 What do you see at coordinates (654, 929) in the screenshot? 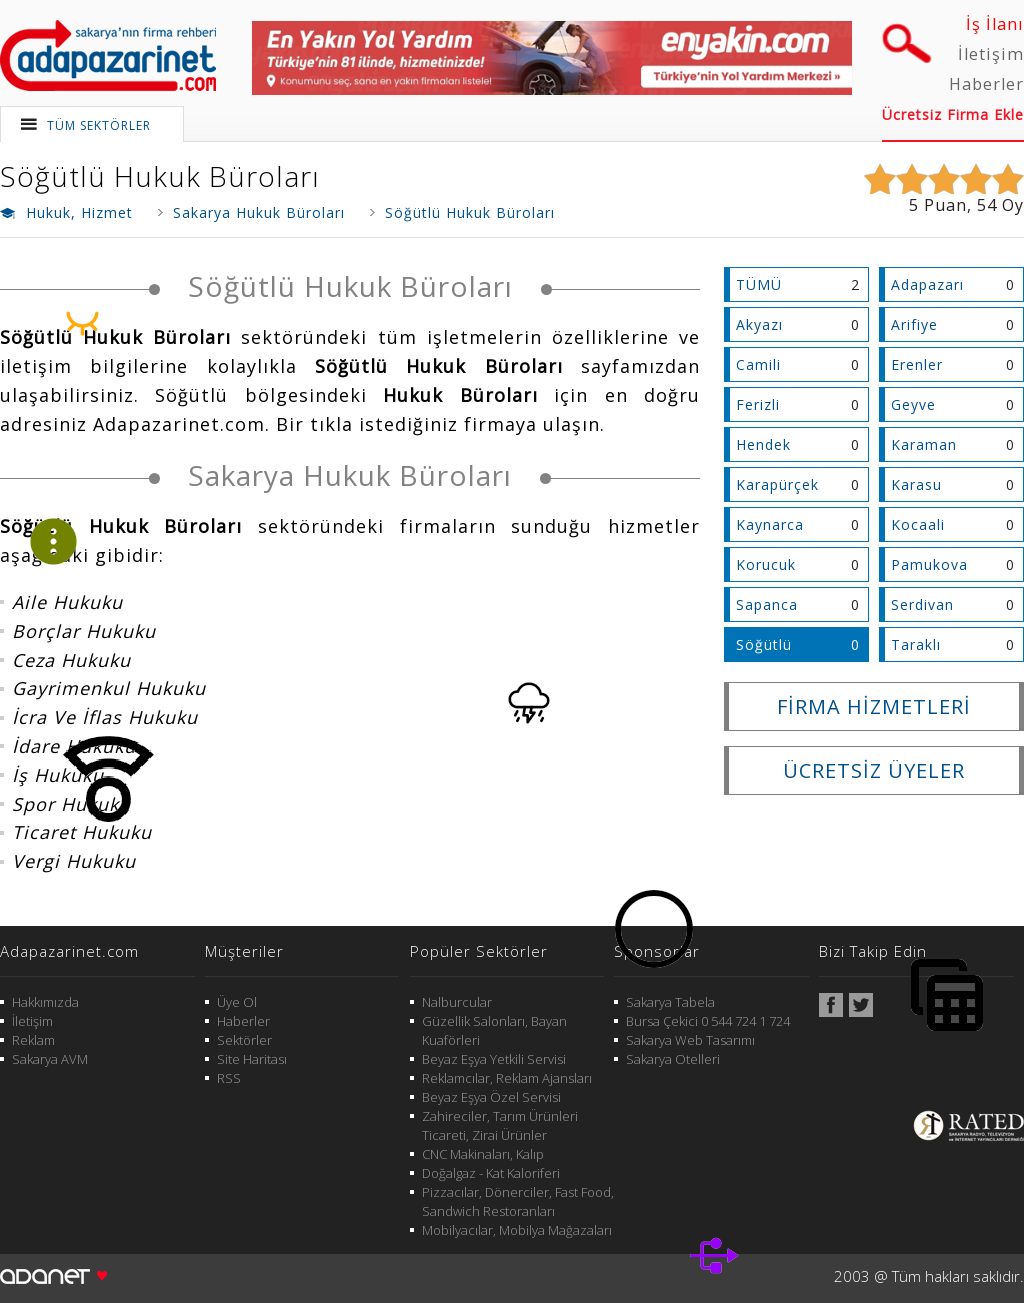
I see `unselected radio button option` at bounding box center [654, 929].